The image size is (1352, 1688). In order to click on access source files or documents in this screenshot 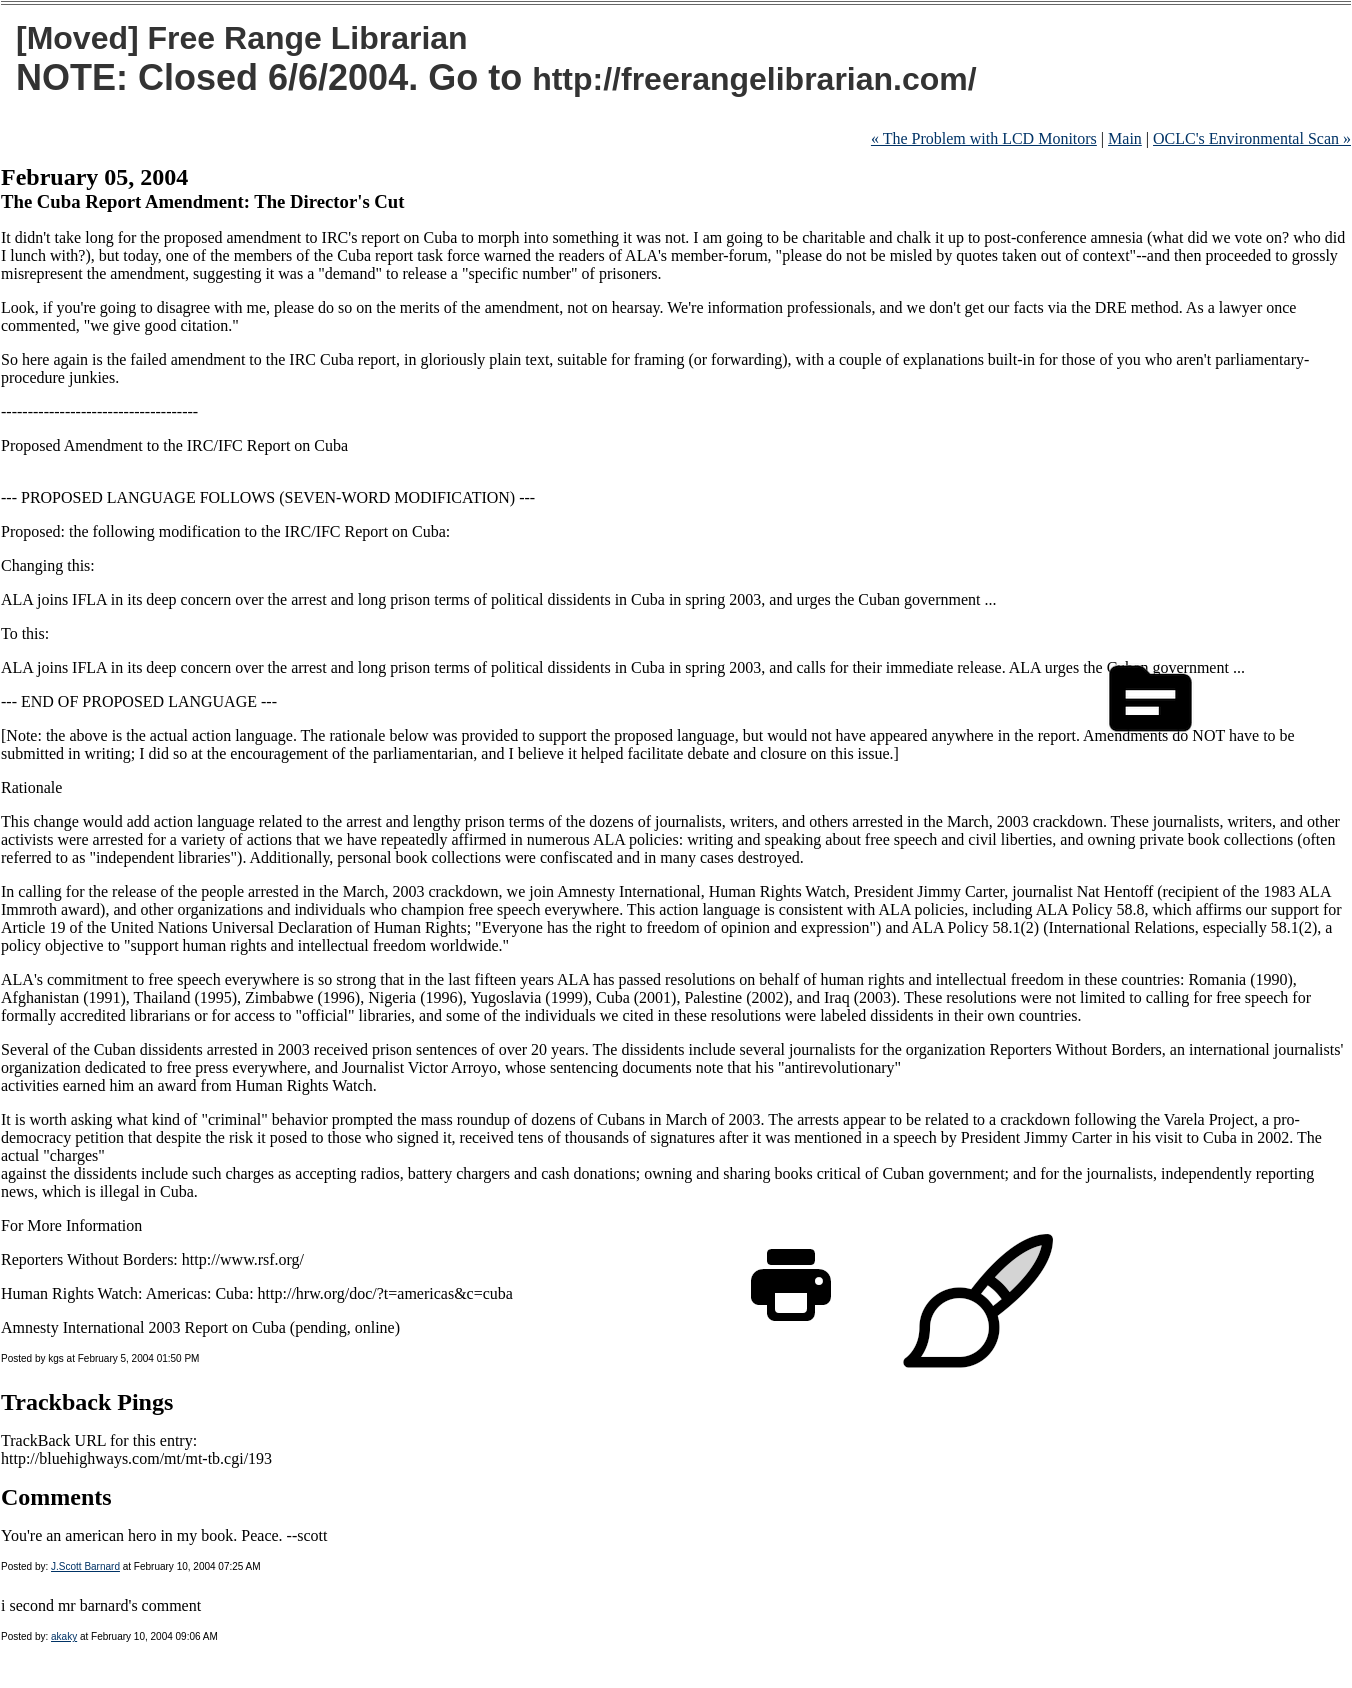, I will do `click(1150, 698)`.